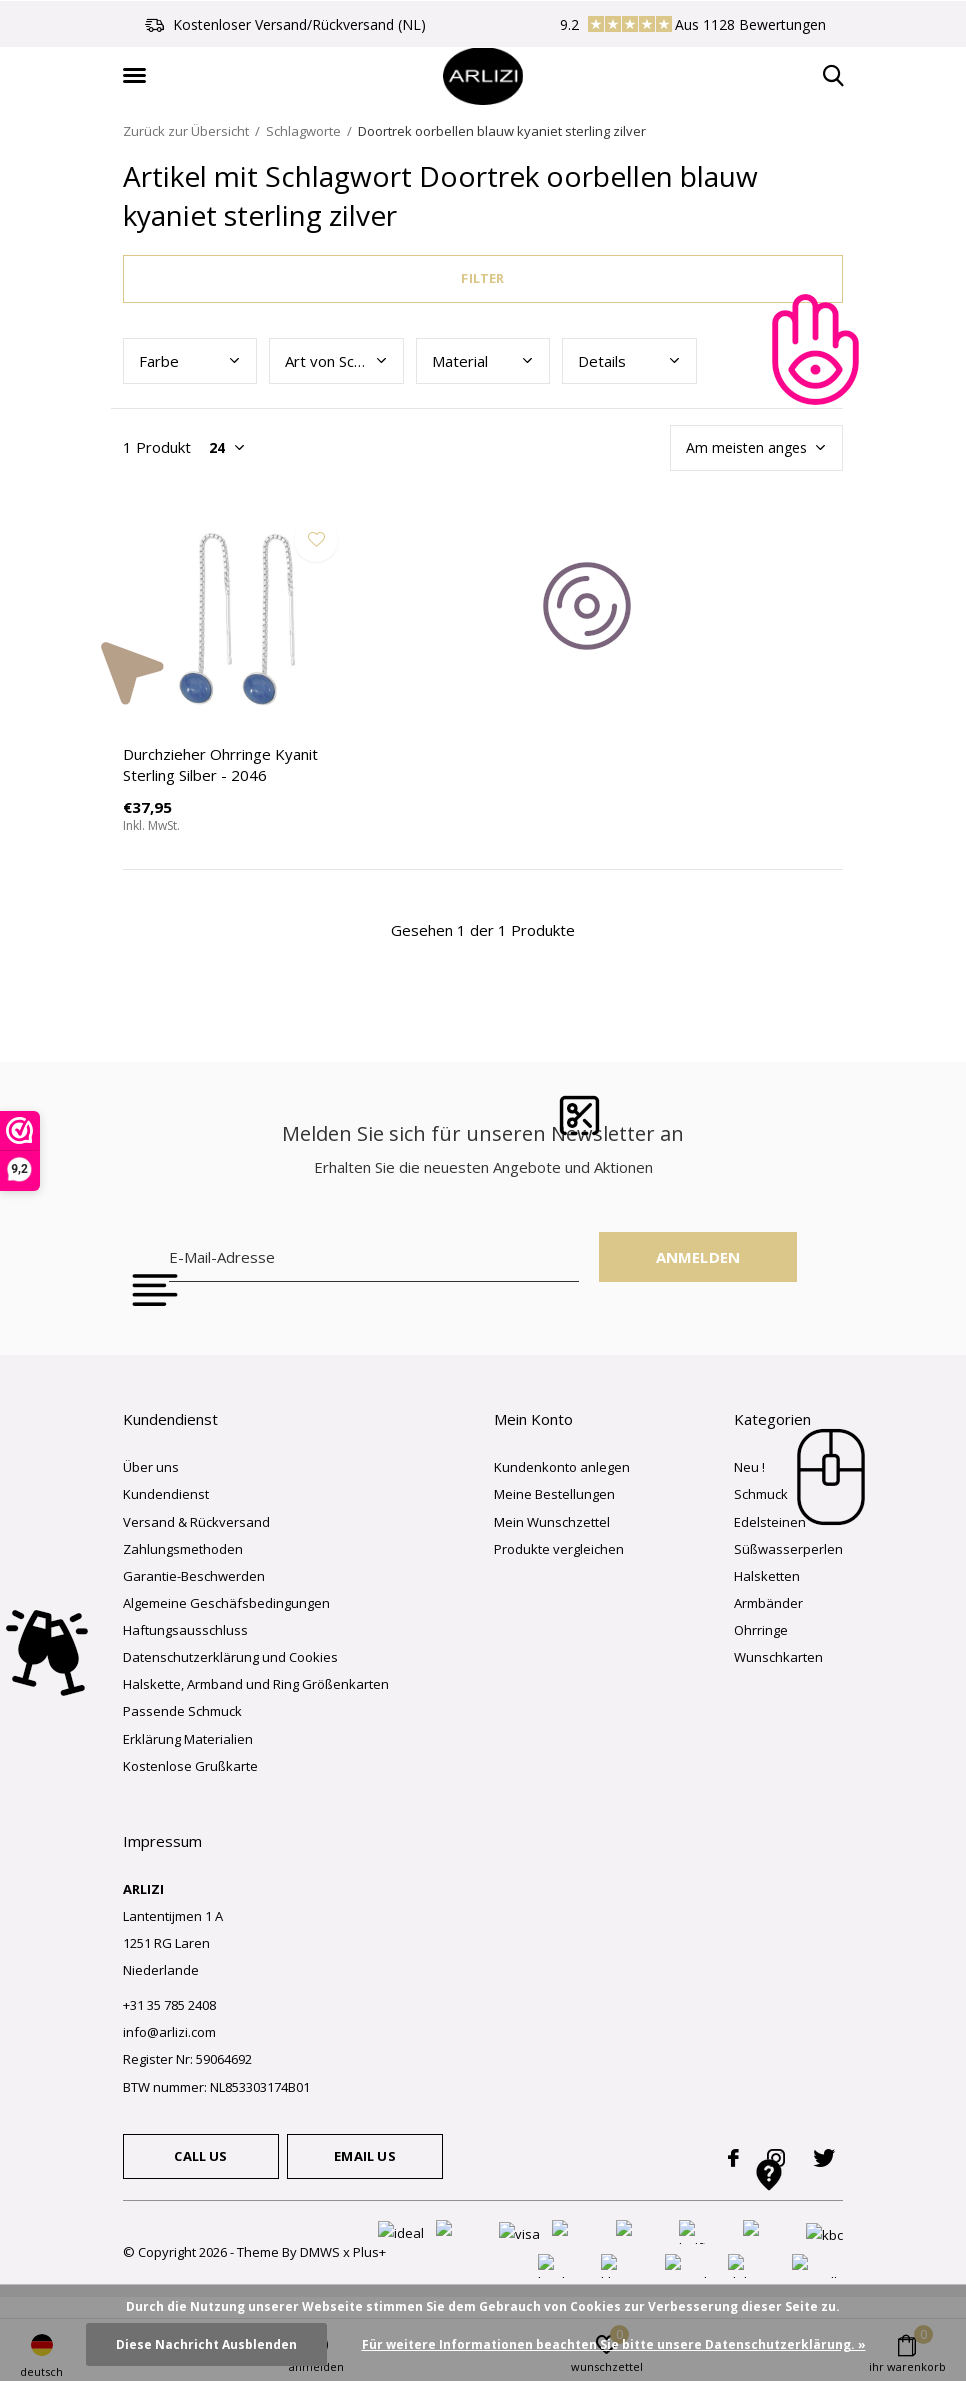 The image size is (966, 2381). Describe the element at coordinates (579, 1115) in the screenshot. I see `cut or crop selection area` at that location.